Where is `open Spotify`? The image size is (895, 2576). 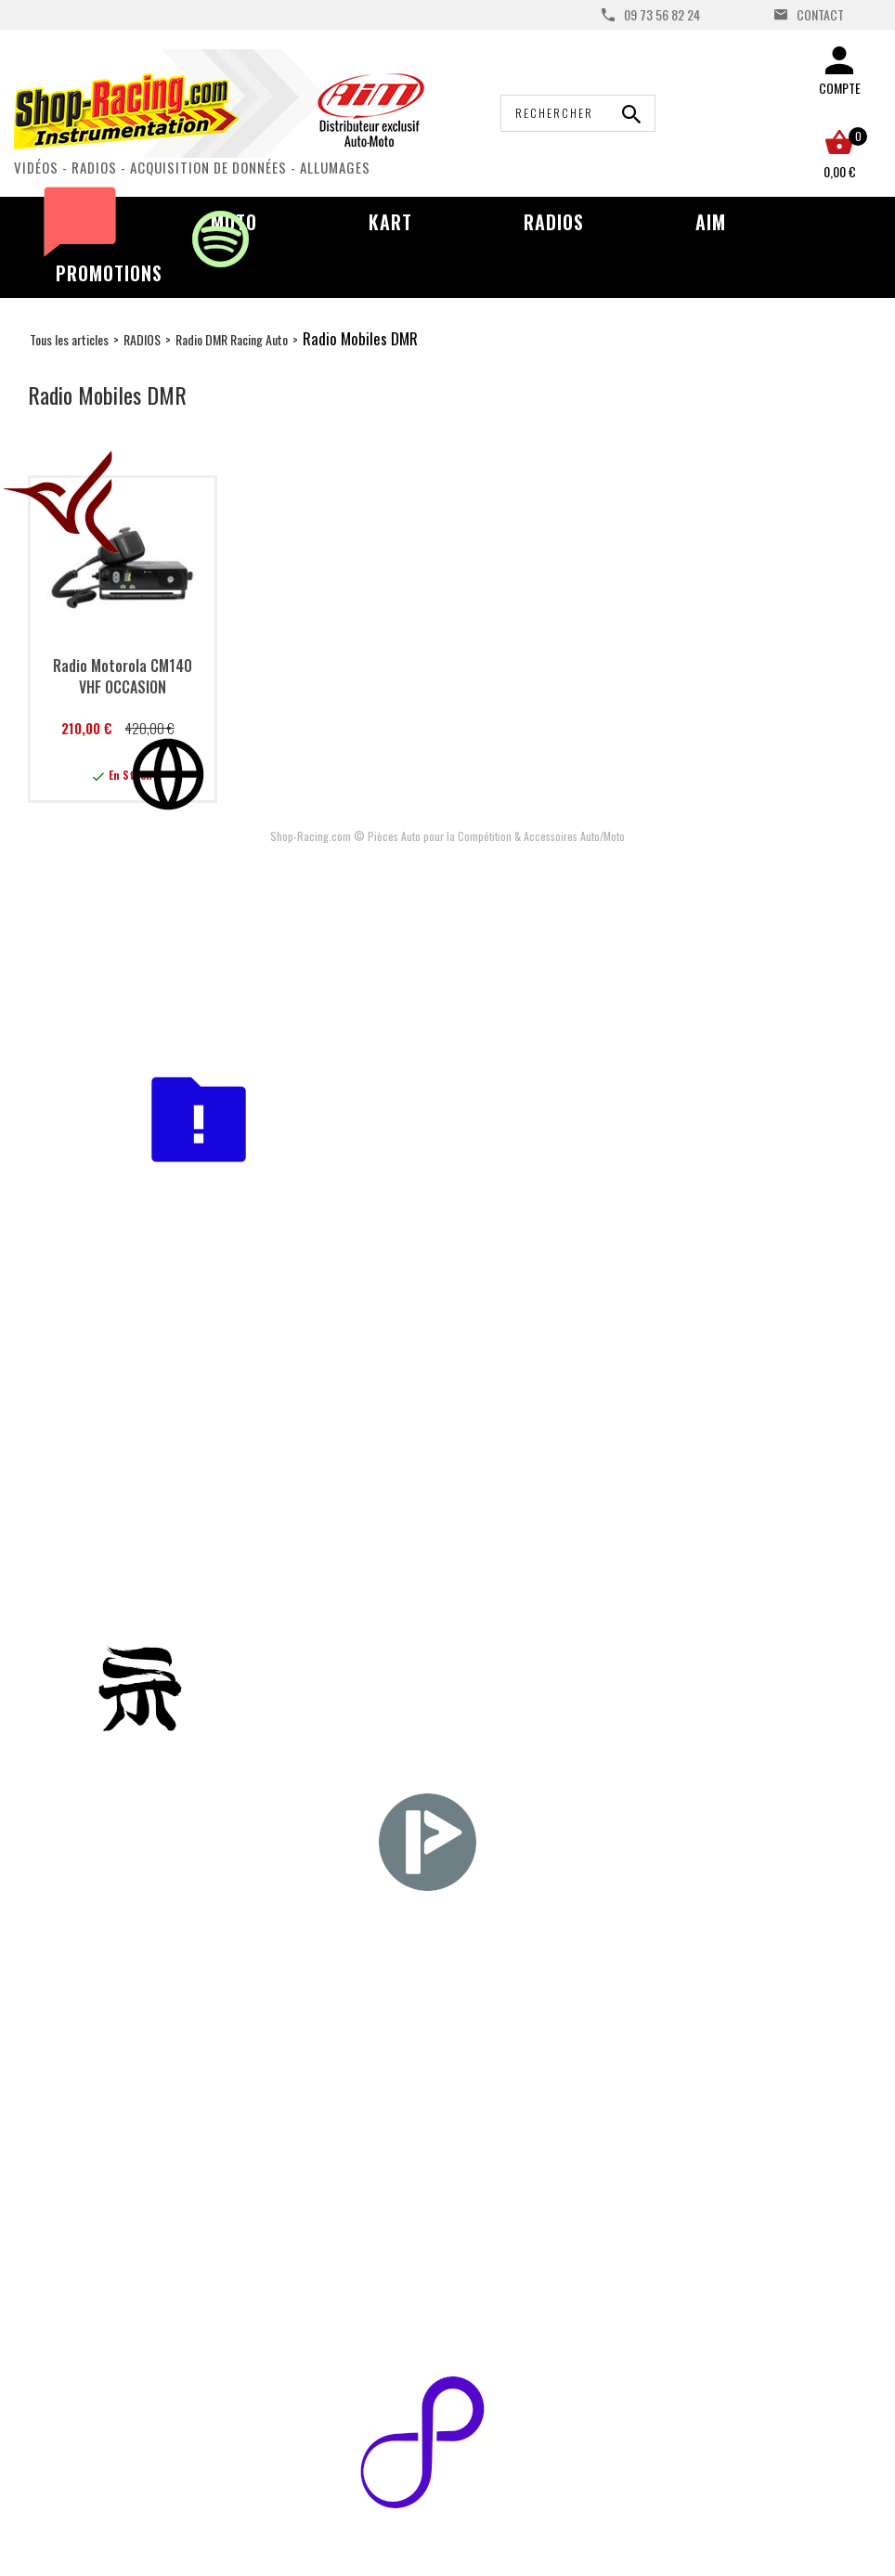 open Spotify is located at coordinates (220, 239).